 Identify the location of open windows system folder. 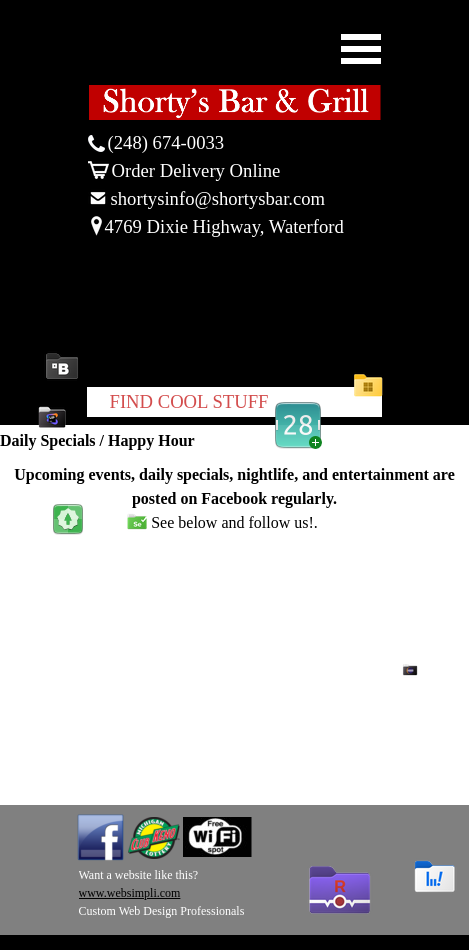
(368, 386).